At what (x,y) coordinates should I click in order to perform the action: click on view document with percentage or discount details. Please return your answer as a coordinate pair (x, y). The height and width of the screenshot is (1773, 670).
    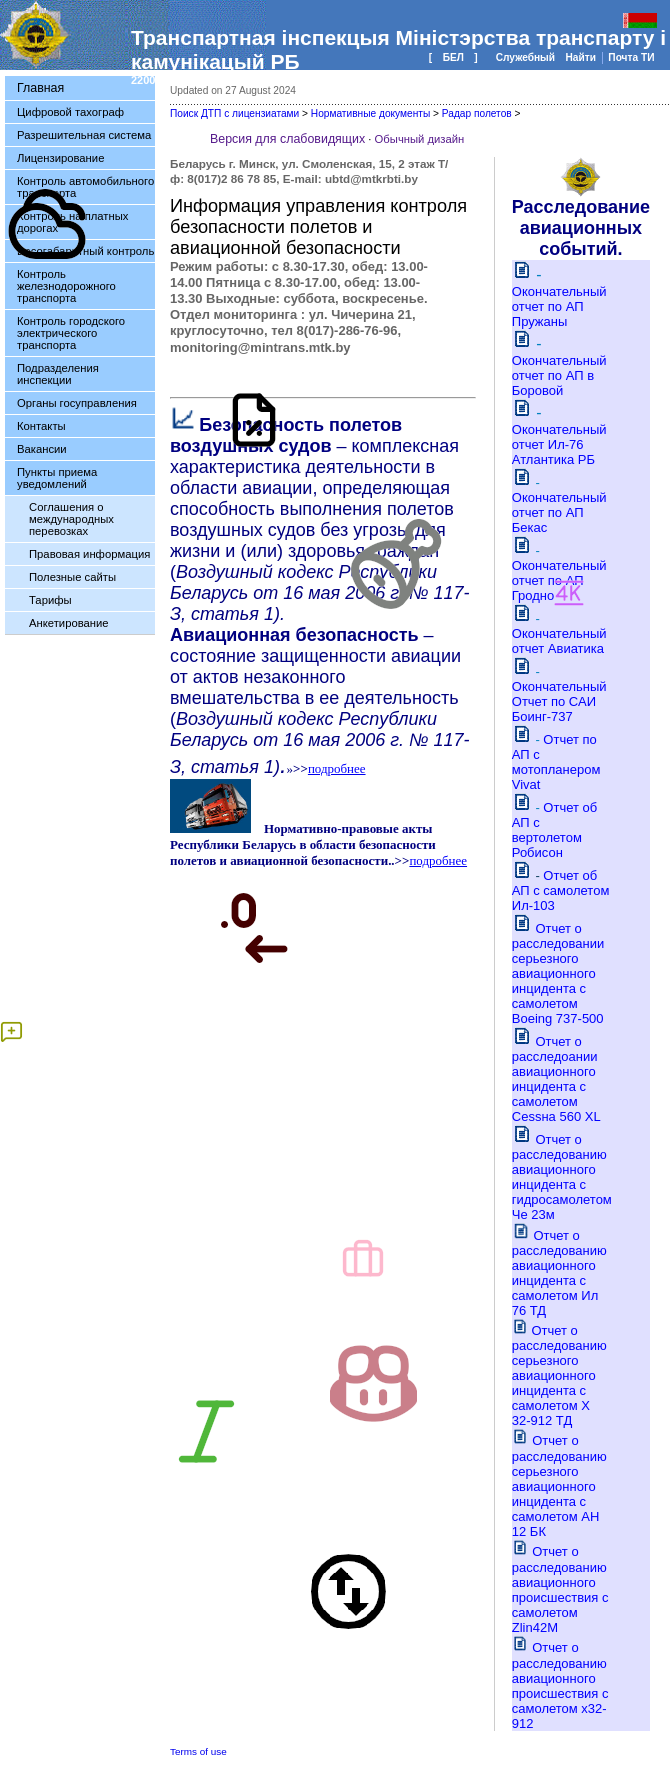
    Looking at the image, I should click on (254, 420).